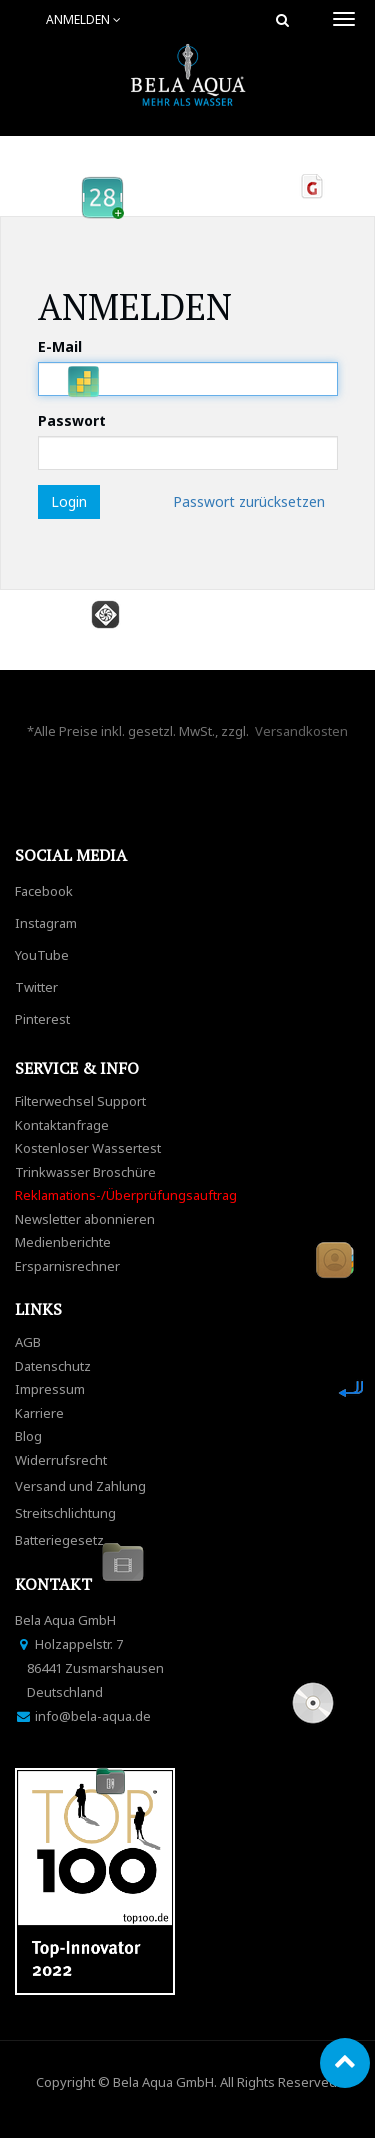 This screenshot has width=375, height=2138. What do you see at coordinates (105, 614) in the screenshot?
I see `open system engineering or hardware settings` at bounding box center [105, 614].